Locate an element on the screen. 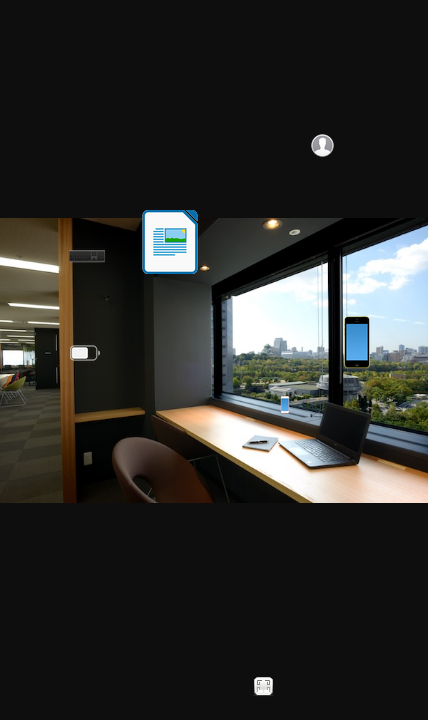  view user accounts is located at coordinates (322, 145).